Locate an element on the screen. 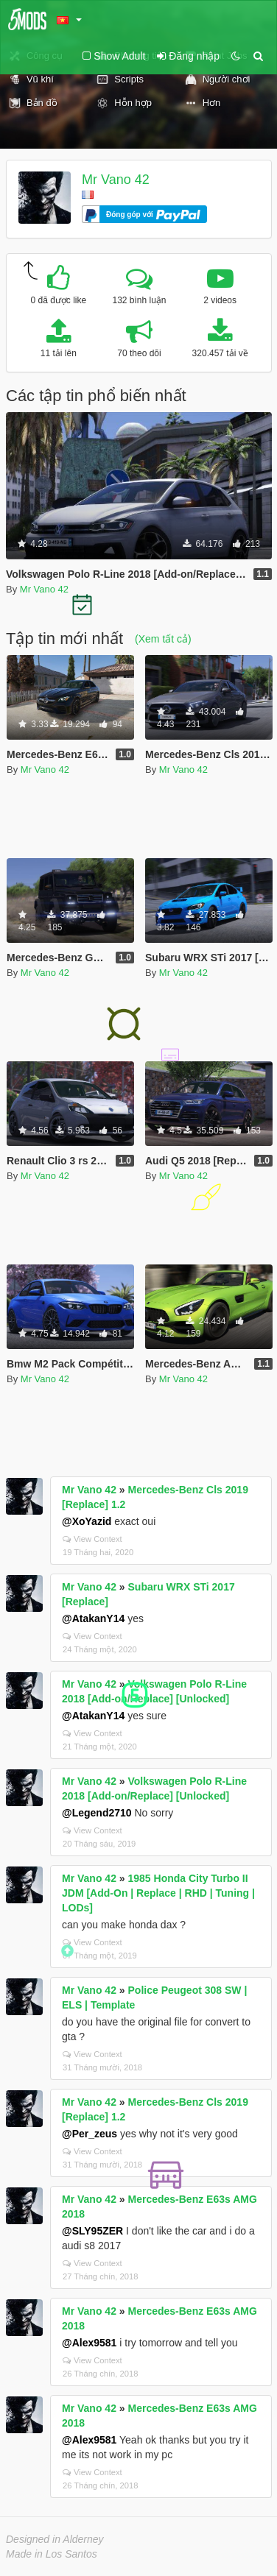  go back and up in navigation is located at coordinates (30, 270).